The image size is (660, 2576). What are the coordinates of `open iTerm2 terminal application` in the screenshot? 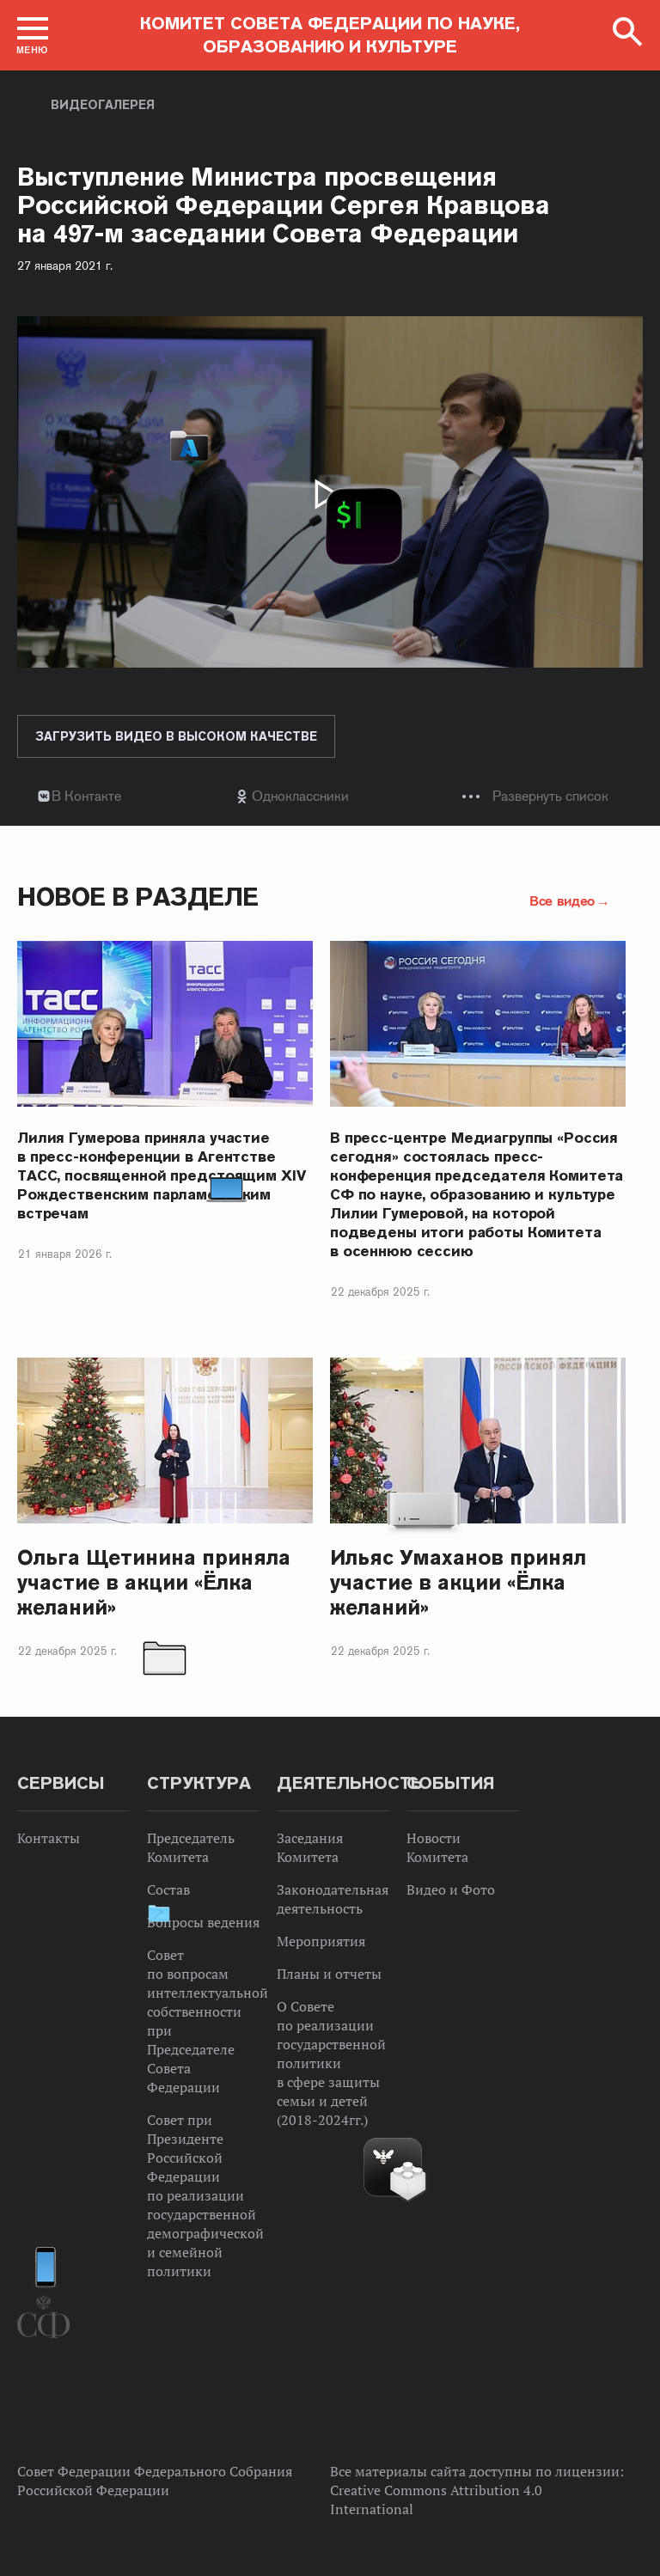 It's located at (364, 526).